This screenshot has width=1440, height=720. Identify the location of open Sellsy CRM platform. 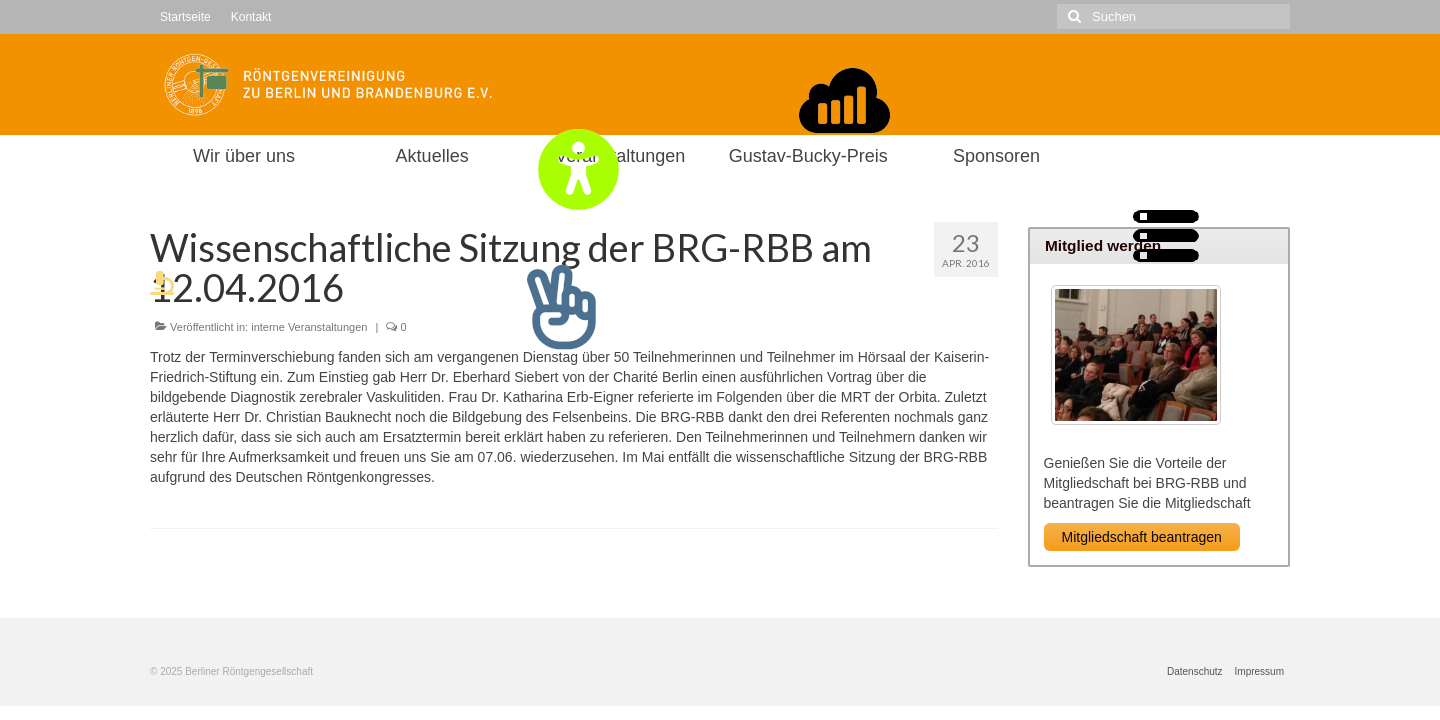
(844, 100).